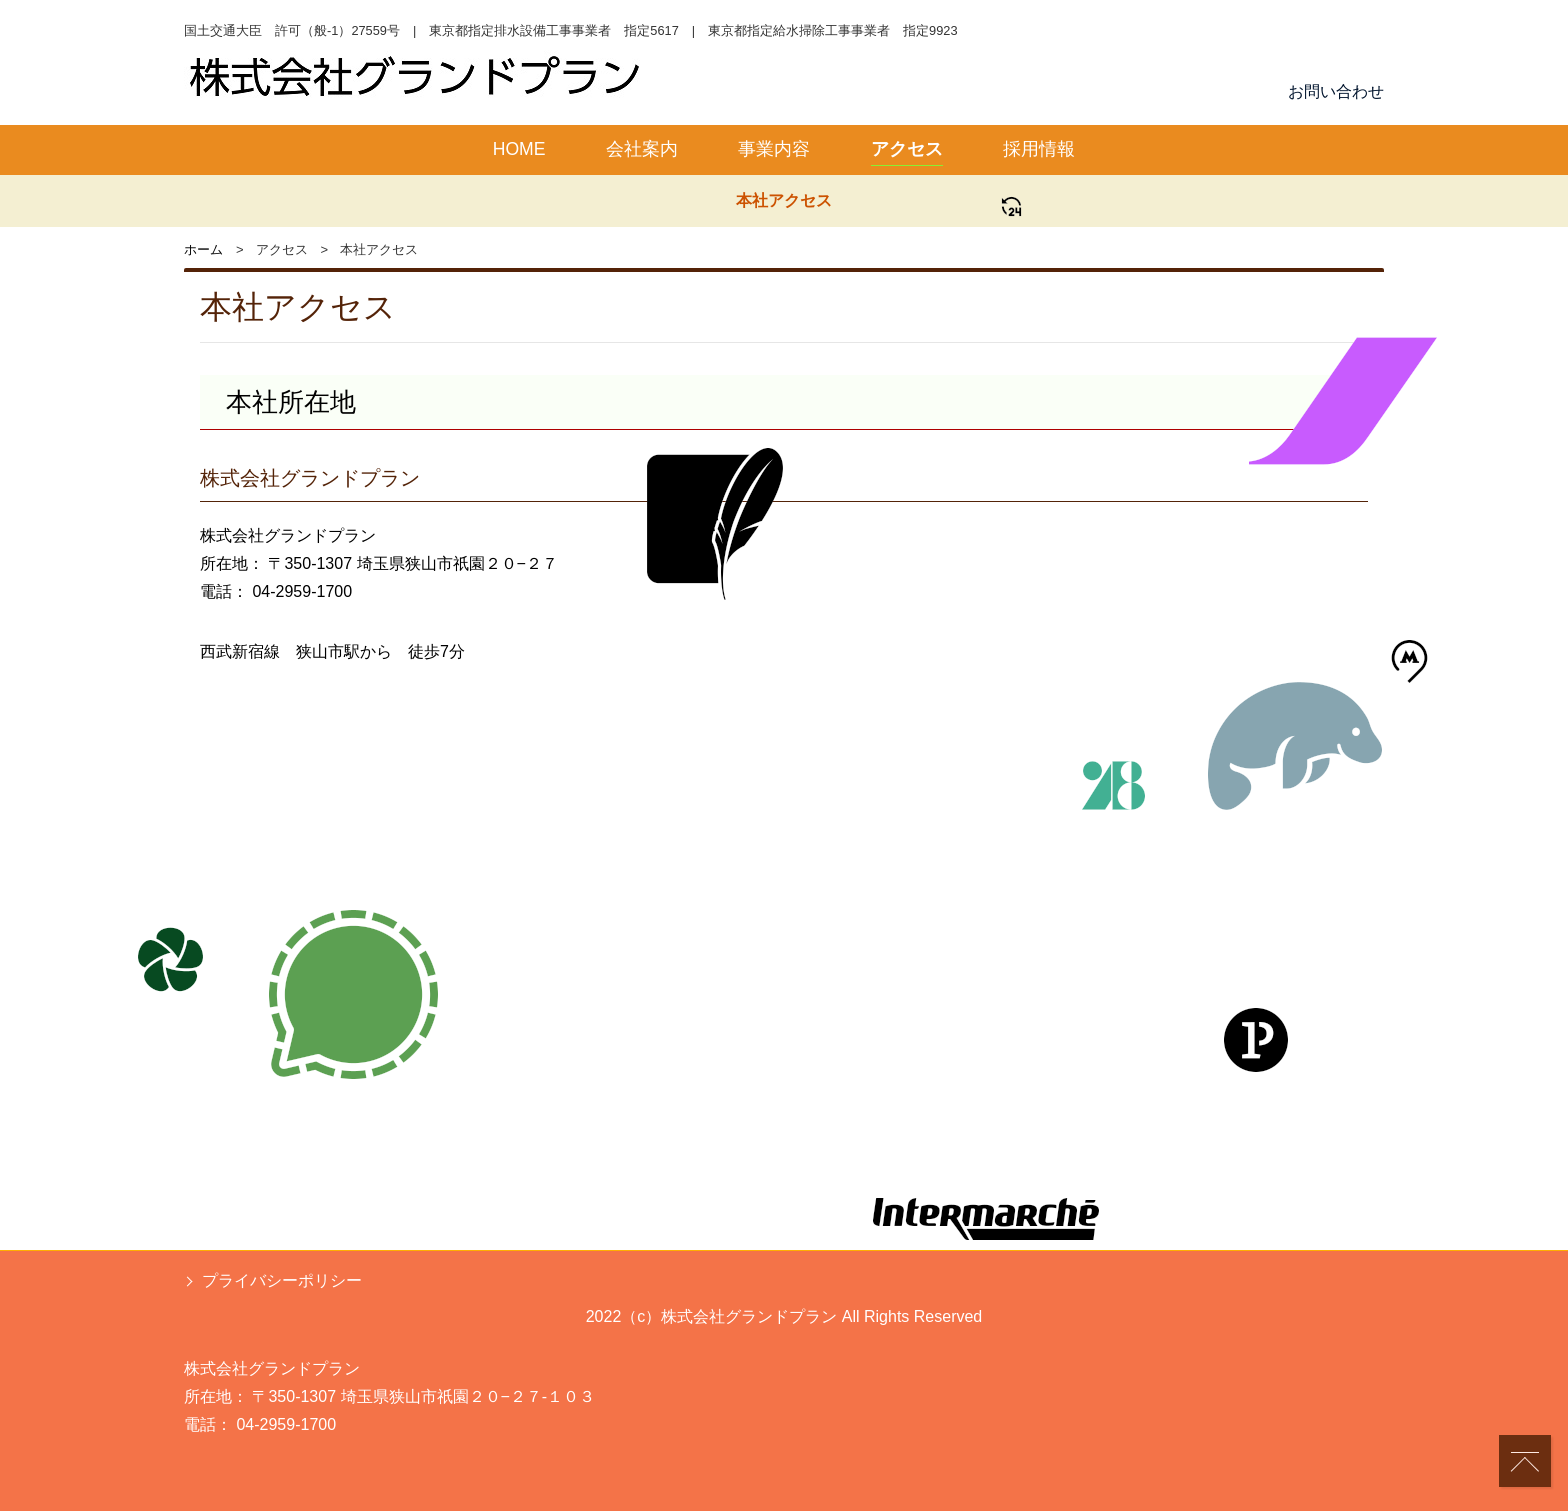 The width and height of the screenshot is (1568, 1511). What do you see at coordinates (1113, 785) in the screenshot?
I see `open Google Fonts website or service` at bounding box center [1113, 785].